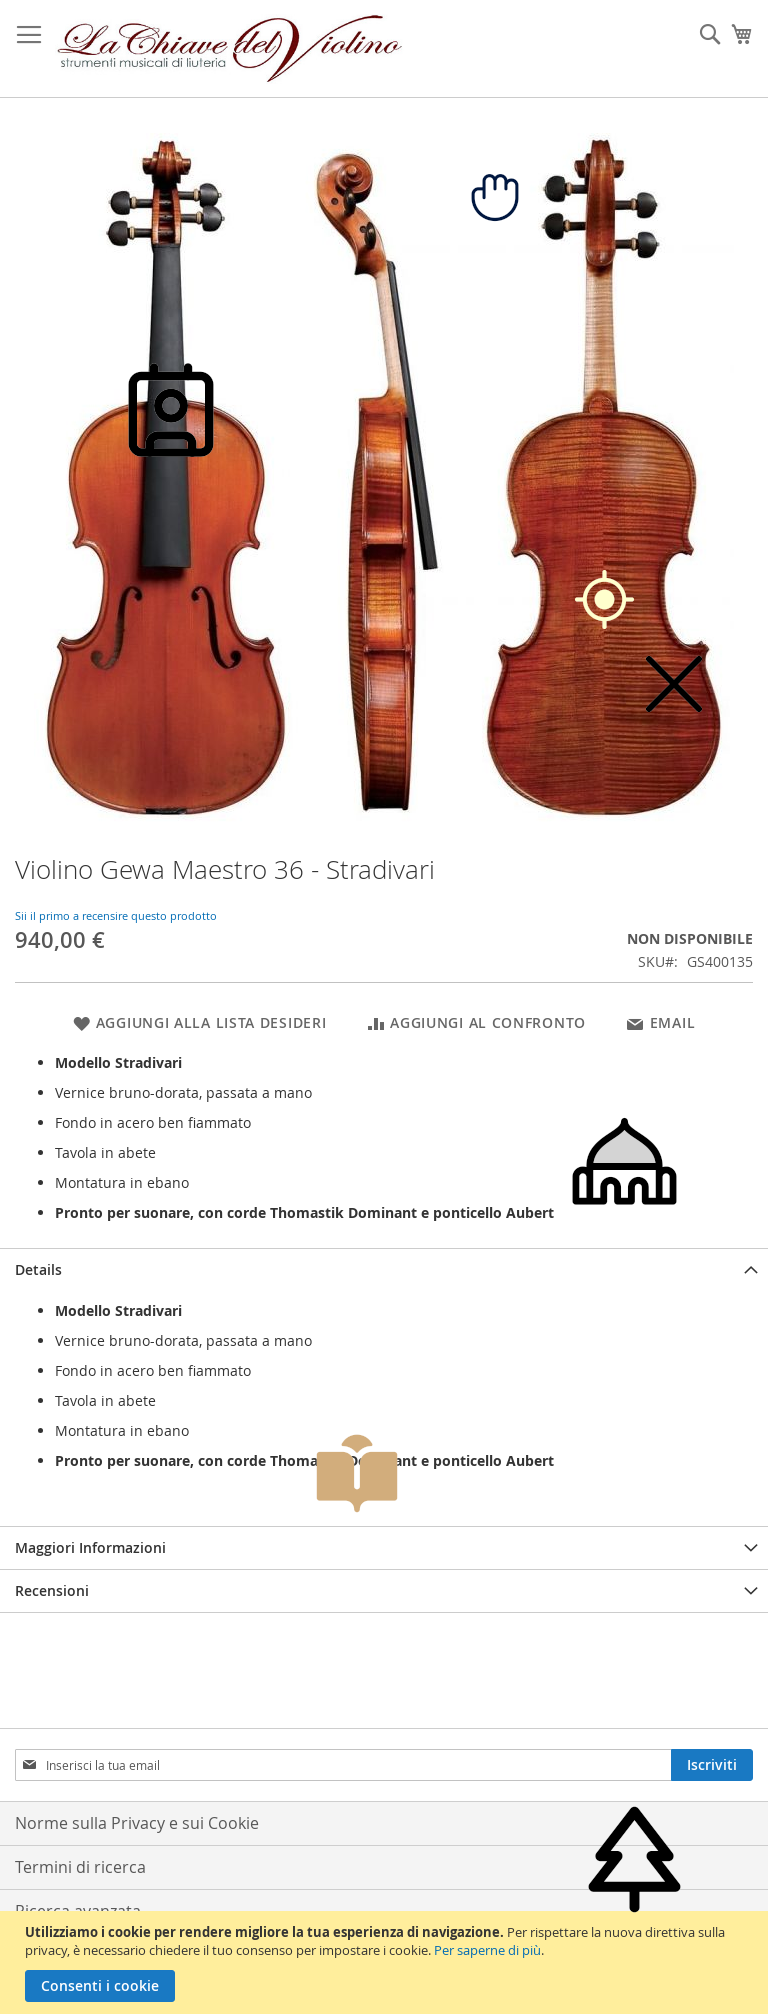 Image resolution: width=768 pixels, height=2014 pixels. What do you see at coordinates (495, 191) in the screenshot?
I see `drag to reorder or move an item` at bounding box center [495, 191].